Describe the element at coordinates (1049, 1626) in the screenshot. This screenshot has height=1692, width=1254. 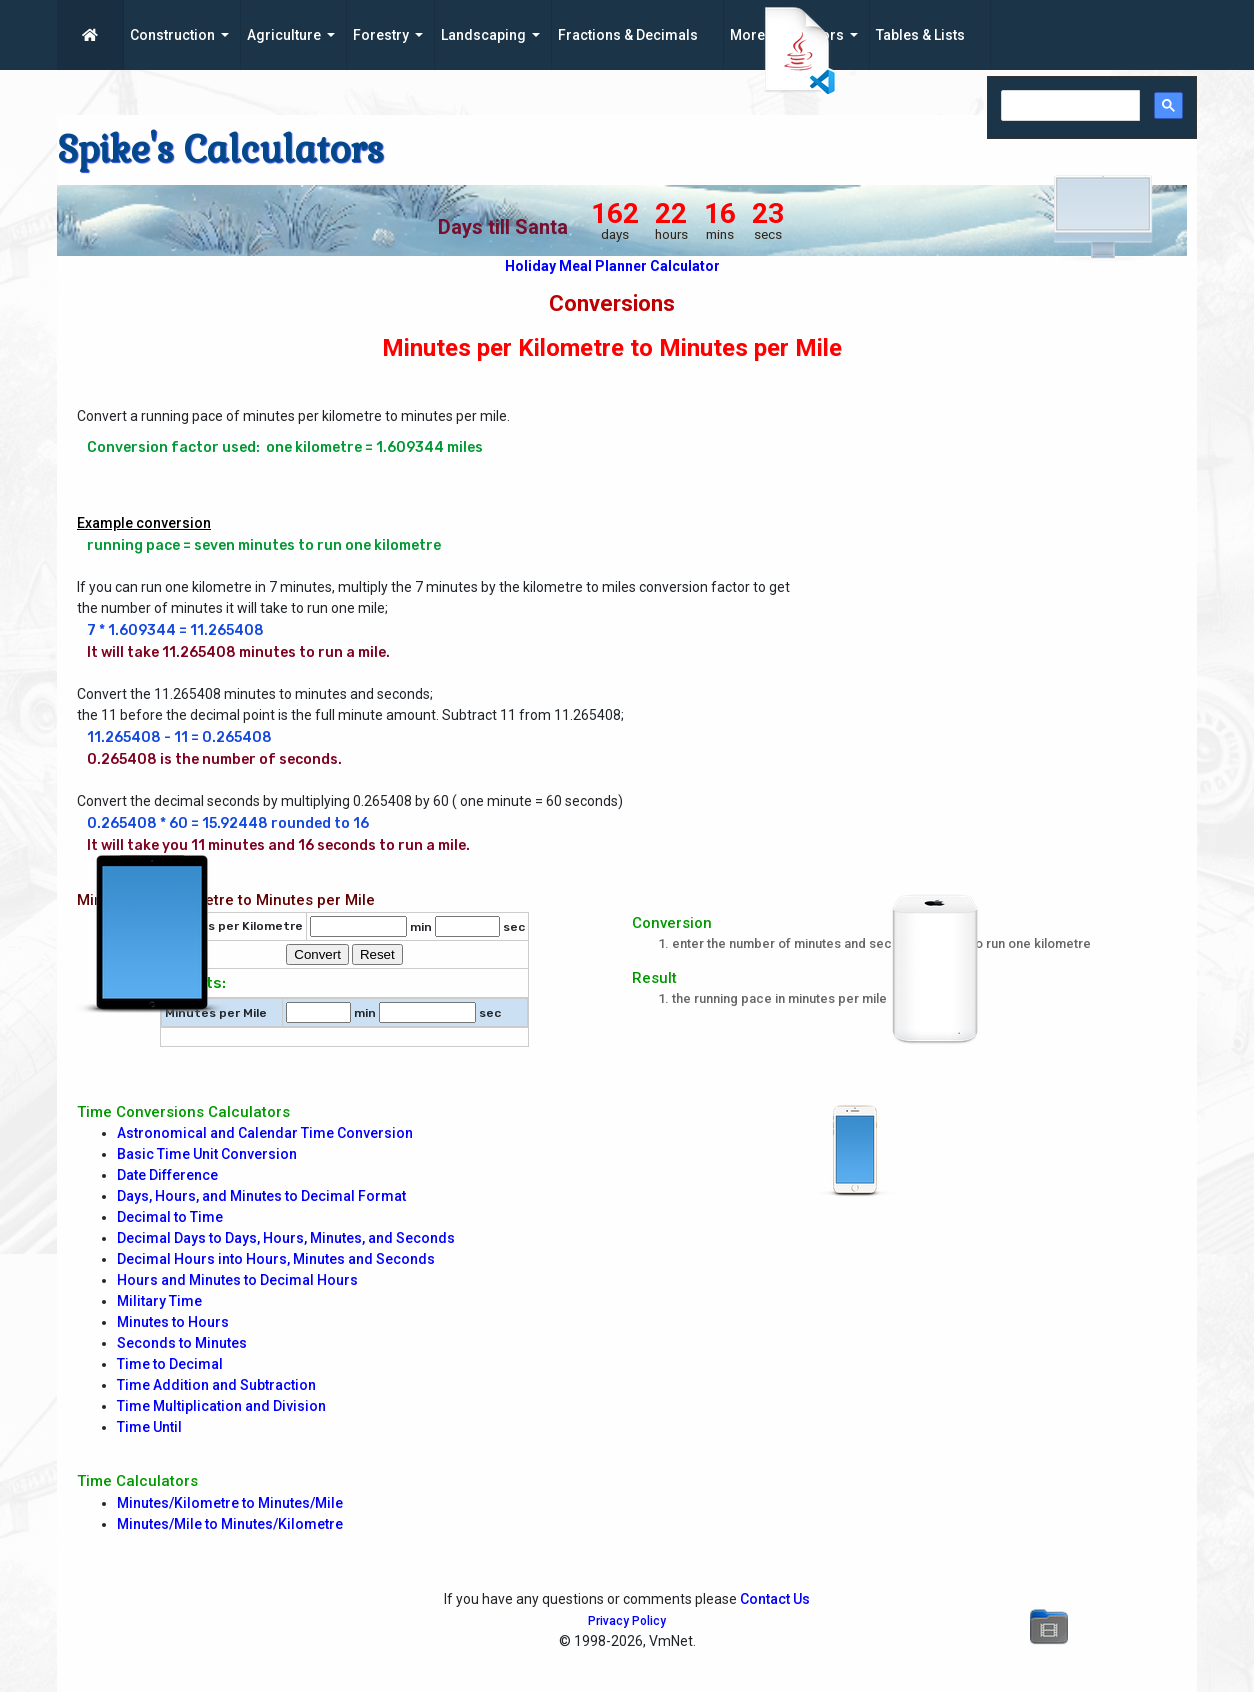
I see `open your videos folder` at that location.